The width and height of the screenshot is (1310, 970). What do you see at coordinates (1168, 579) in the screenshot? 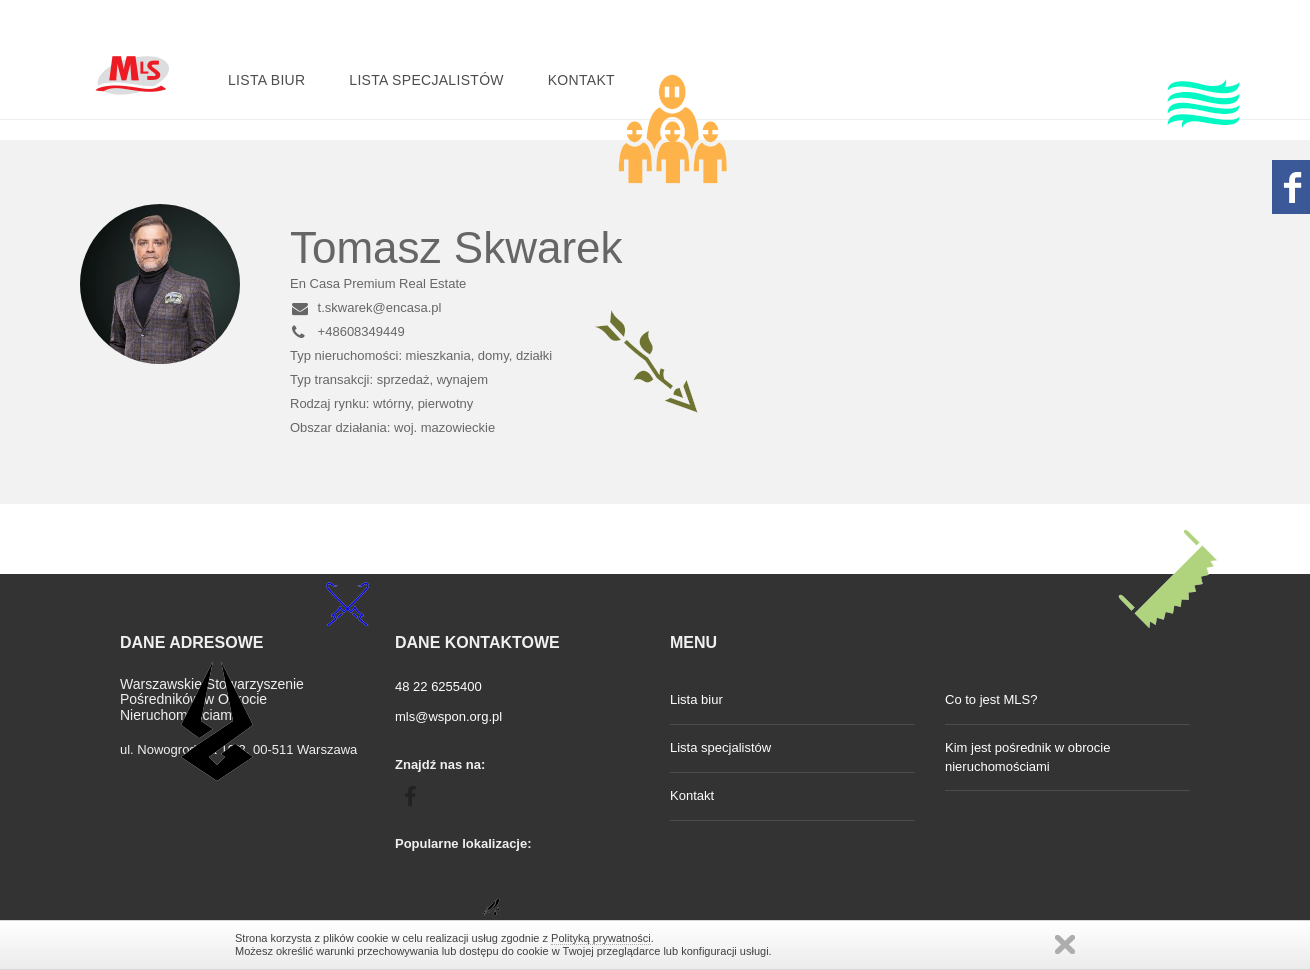
I see `access woodworking or crafting tools` at bounding box center [1168, 579].